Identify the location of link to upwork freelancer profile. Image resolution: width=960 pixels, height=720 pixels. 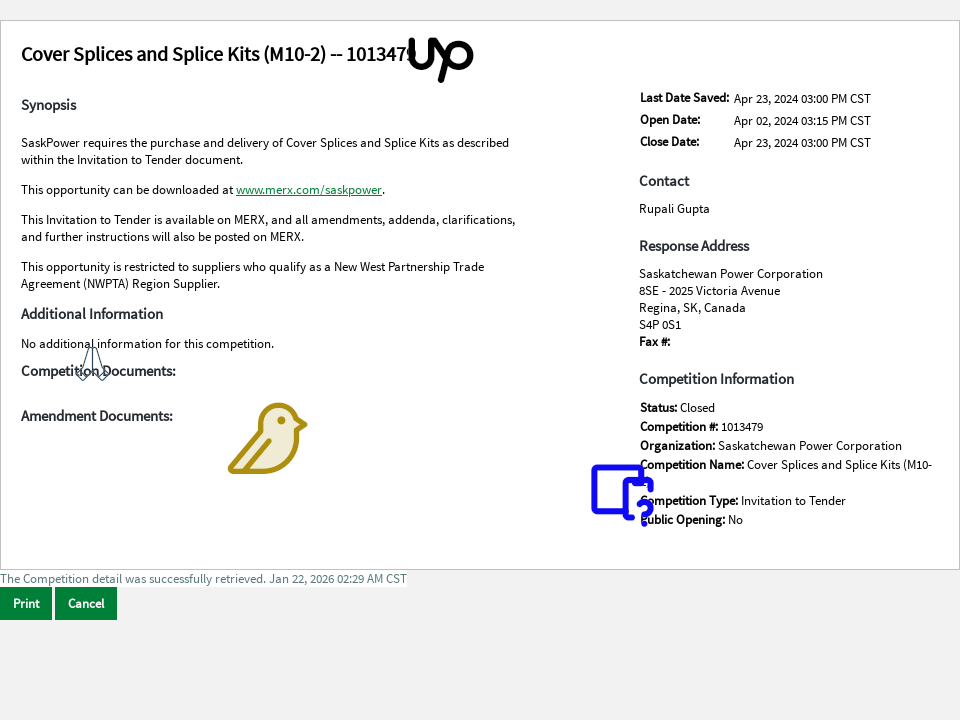
(441, 57).